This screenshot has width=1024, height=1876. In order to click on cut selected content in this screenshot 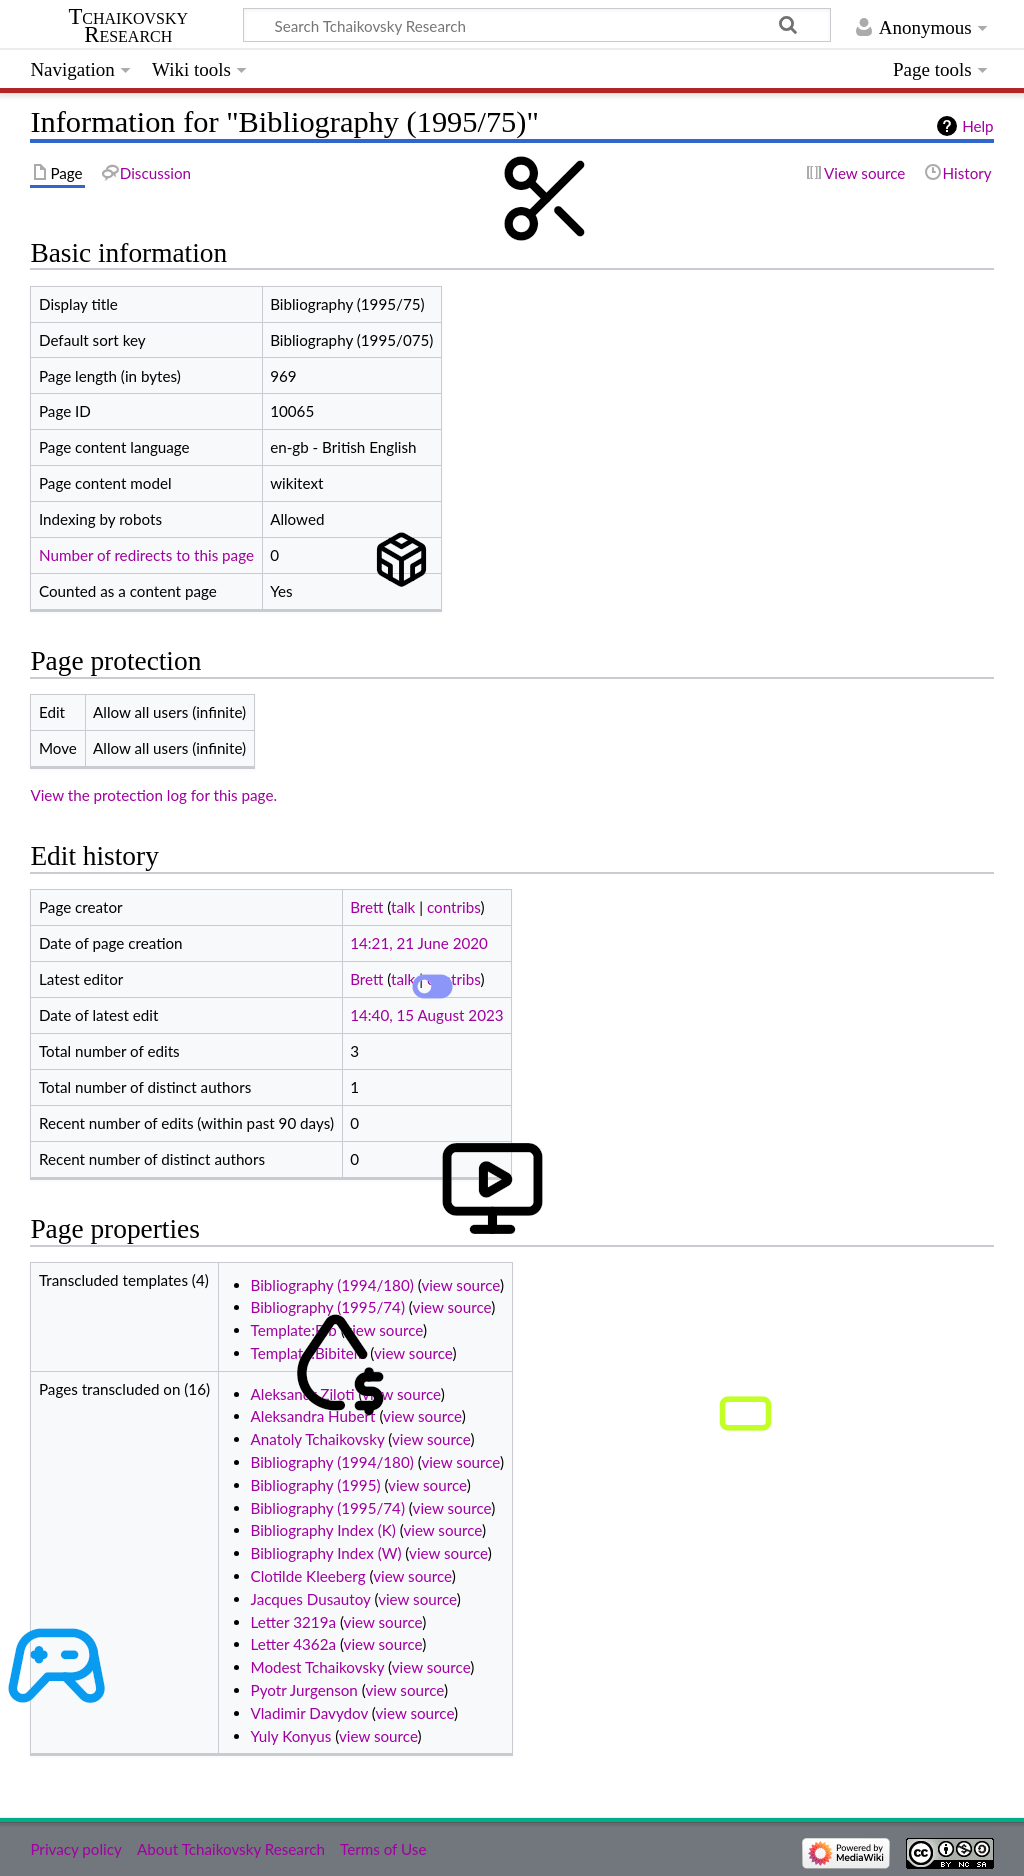, I will do `click(546, 198)`.